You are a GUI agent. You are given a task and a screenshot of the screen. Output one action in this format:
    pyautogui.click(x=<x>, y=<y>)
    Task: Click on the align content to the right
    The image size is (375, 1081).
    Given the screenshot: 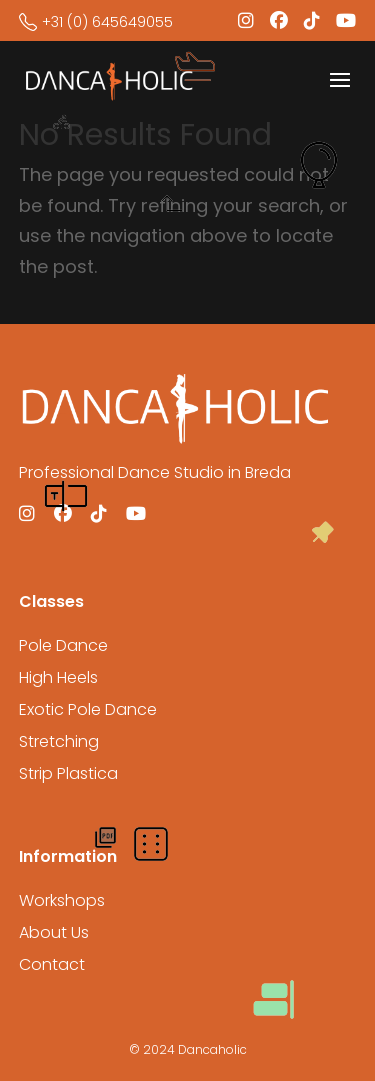 What is the action you would take?
    pyautogui.click(x=274, y=999)
    